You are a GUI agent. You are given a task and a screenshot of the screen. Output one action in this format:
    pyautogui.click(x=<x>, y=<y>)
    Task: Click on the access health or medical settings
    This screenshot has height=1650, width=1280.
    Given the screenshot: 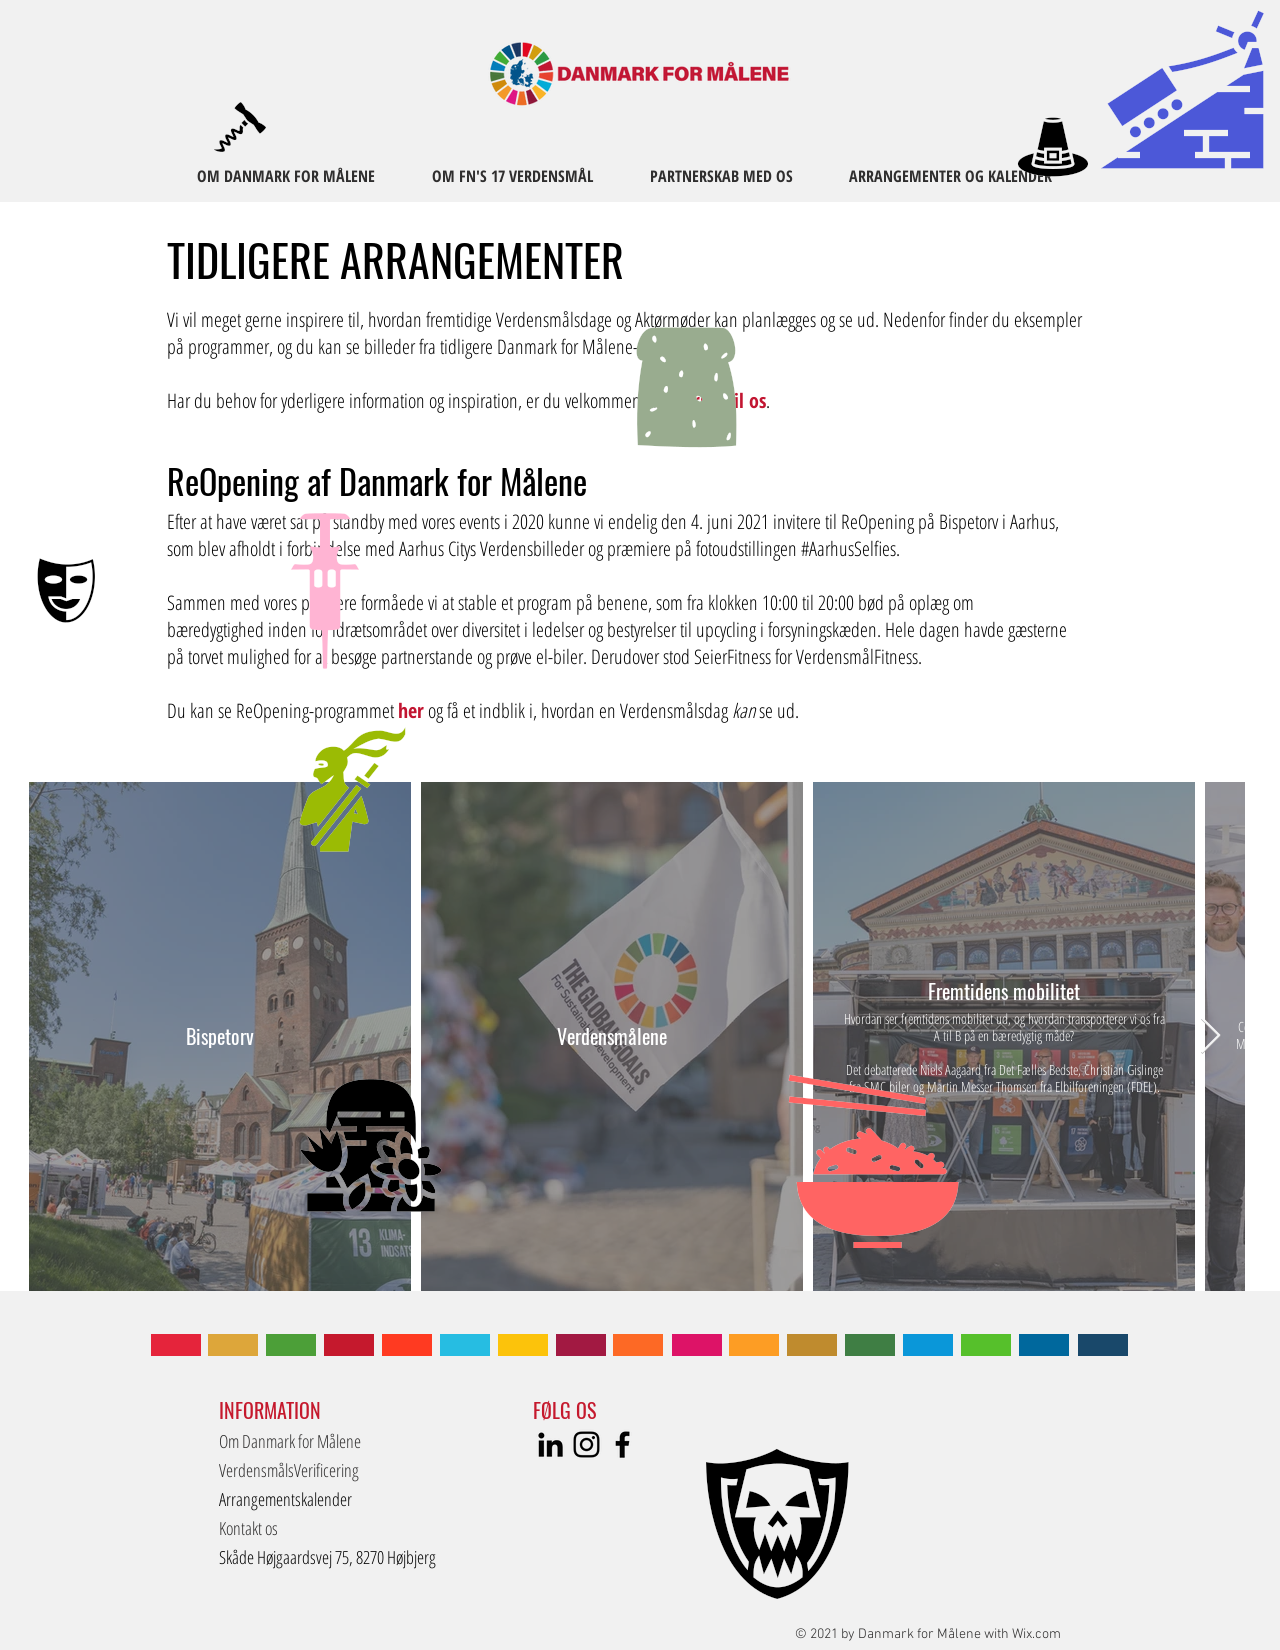 What is the action you would take?
    pyautogui.click(x=325, y=591)
    